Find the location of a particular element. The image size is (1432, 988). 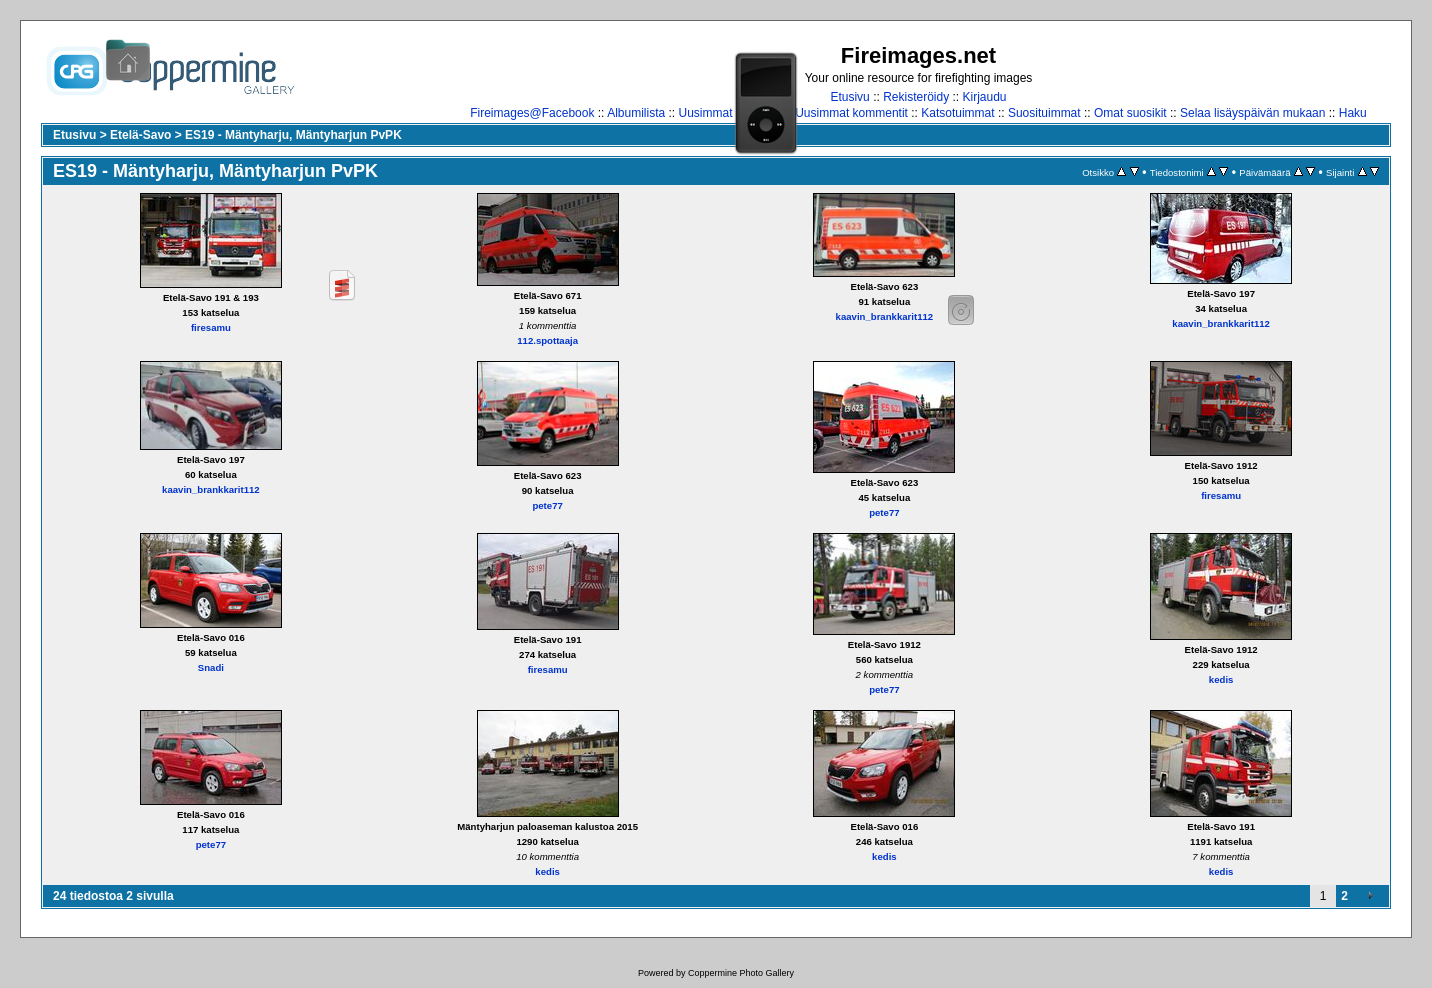

iPod classic device icon is located at coordinates (766, 103).